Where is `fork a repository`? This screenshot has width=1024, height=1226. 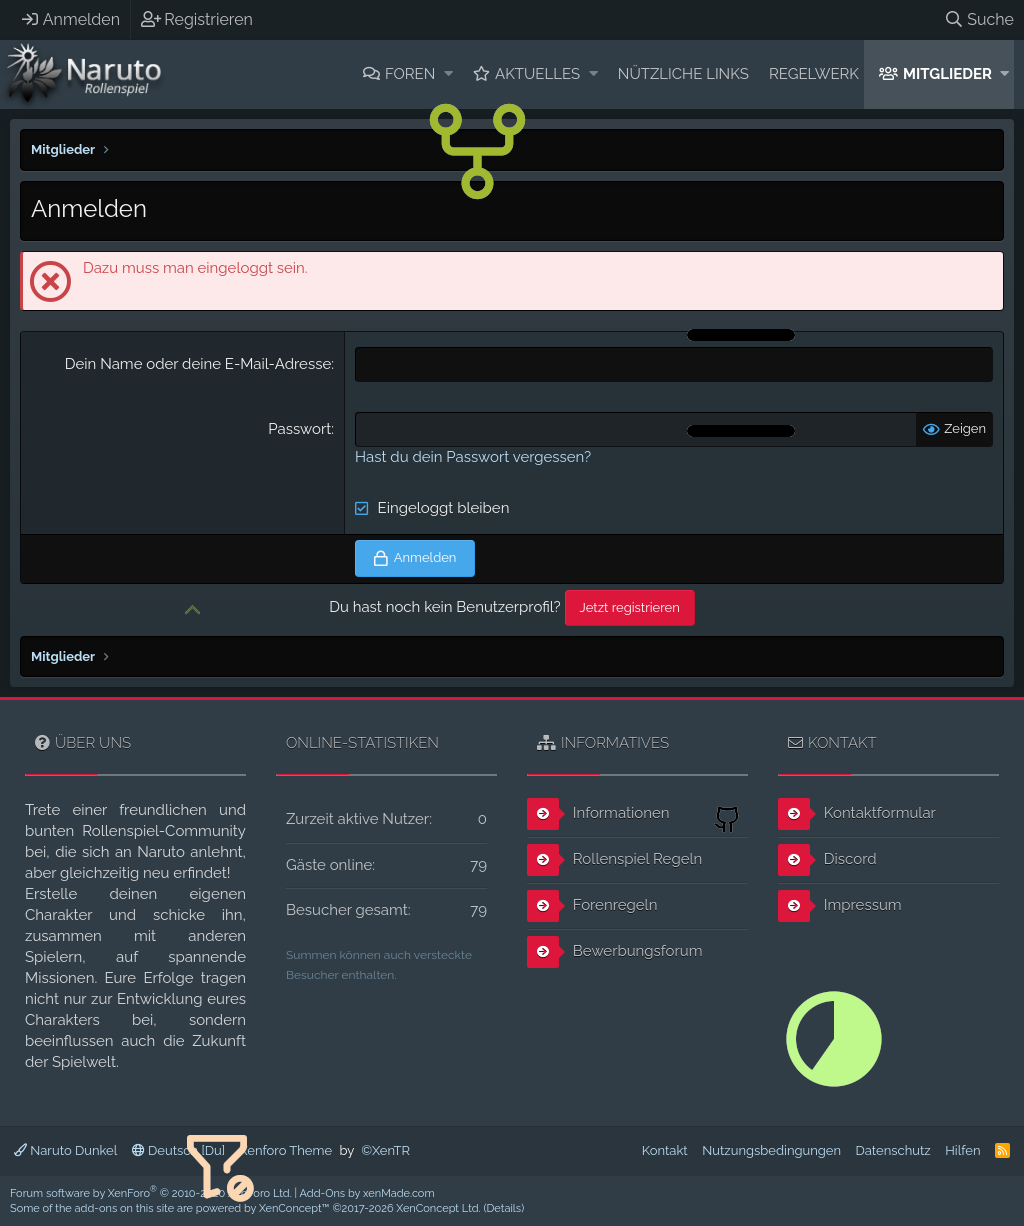 fork a repository is located at coordinates (477, 151).